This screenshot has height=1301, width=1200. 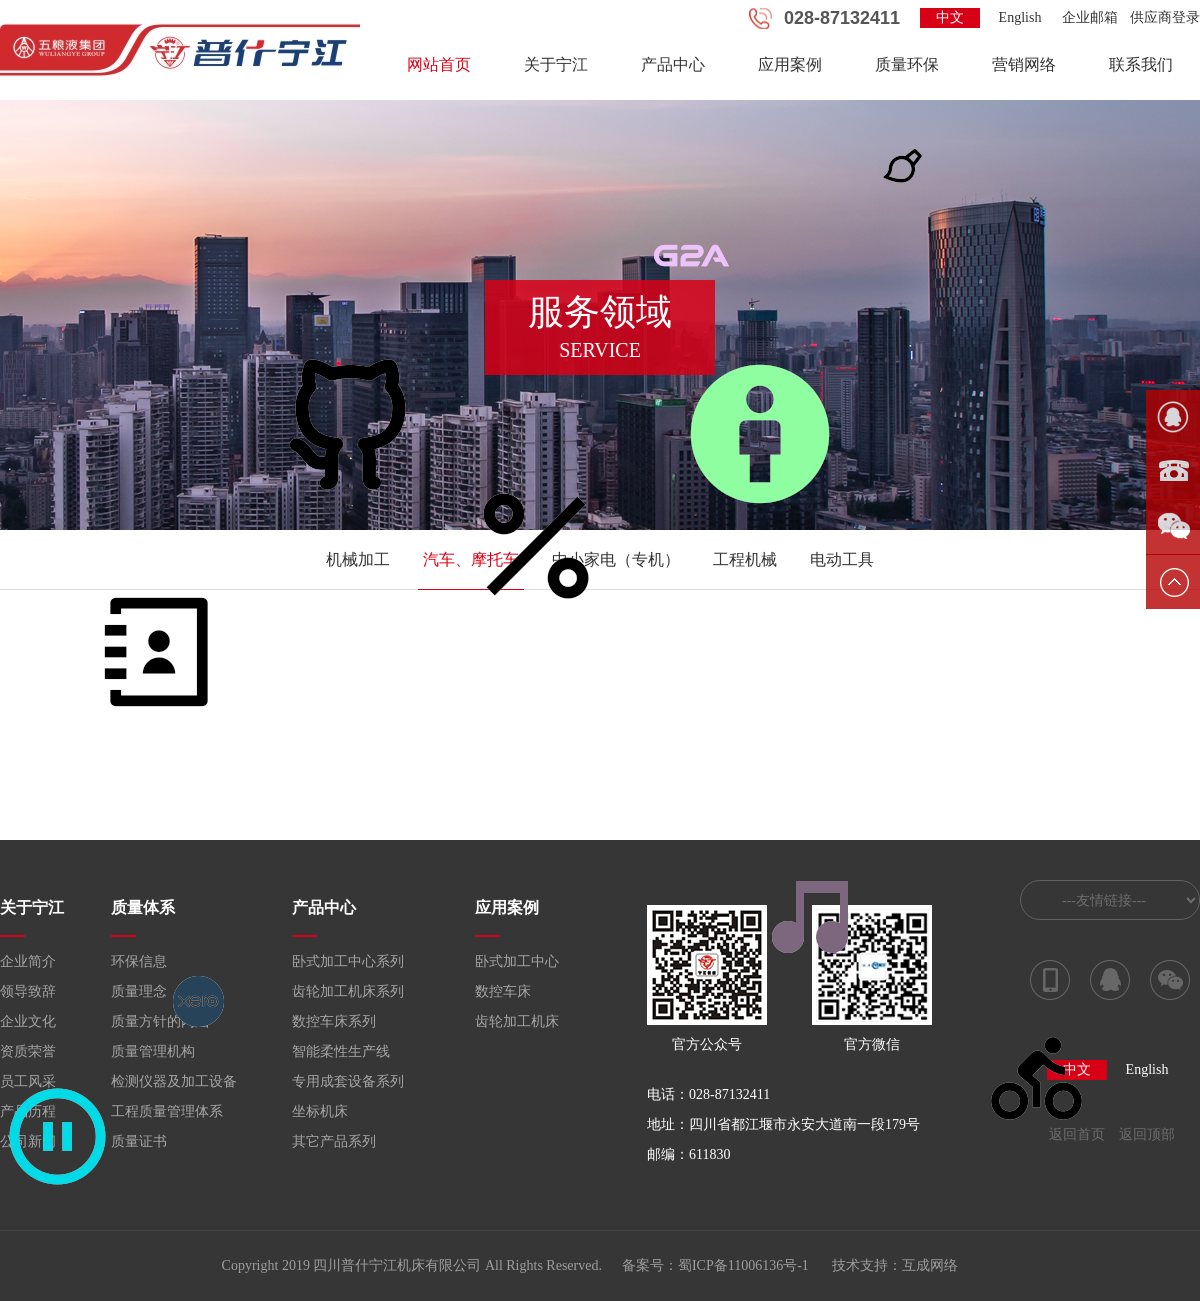 What do you see at coordinates (350, 422) in the screenshot?
I see `view GitHub profile or repository` at bounding box center [350, 422].